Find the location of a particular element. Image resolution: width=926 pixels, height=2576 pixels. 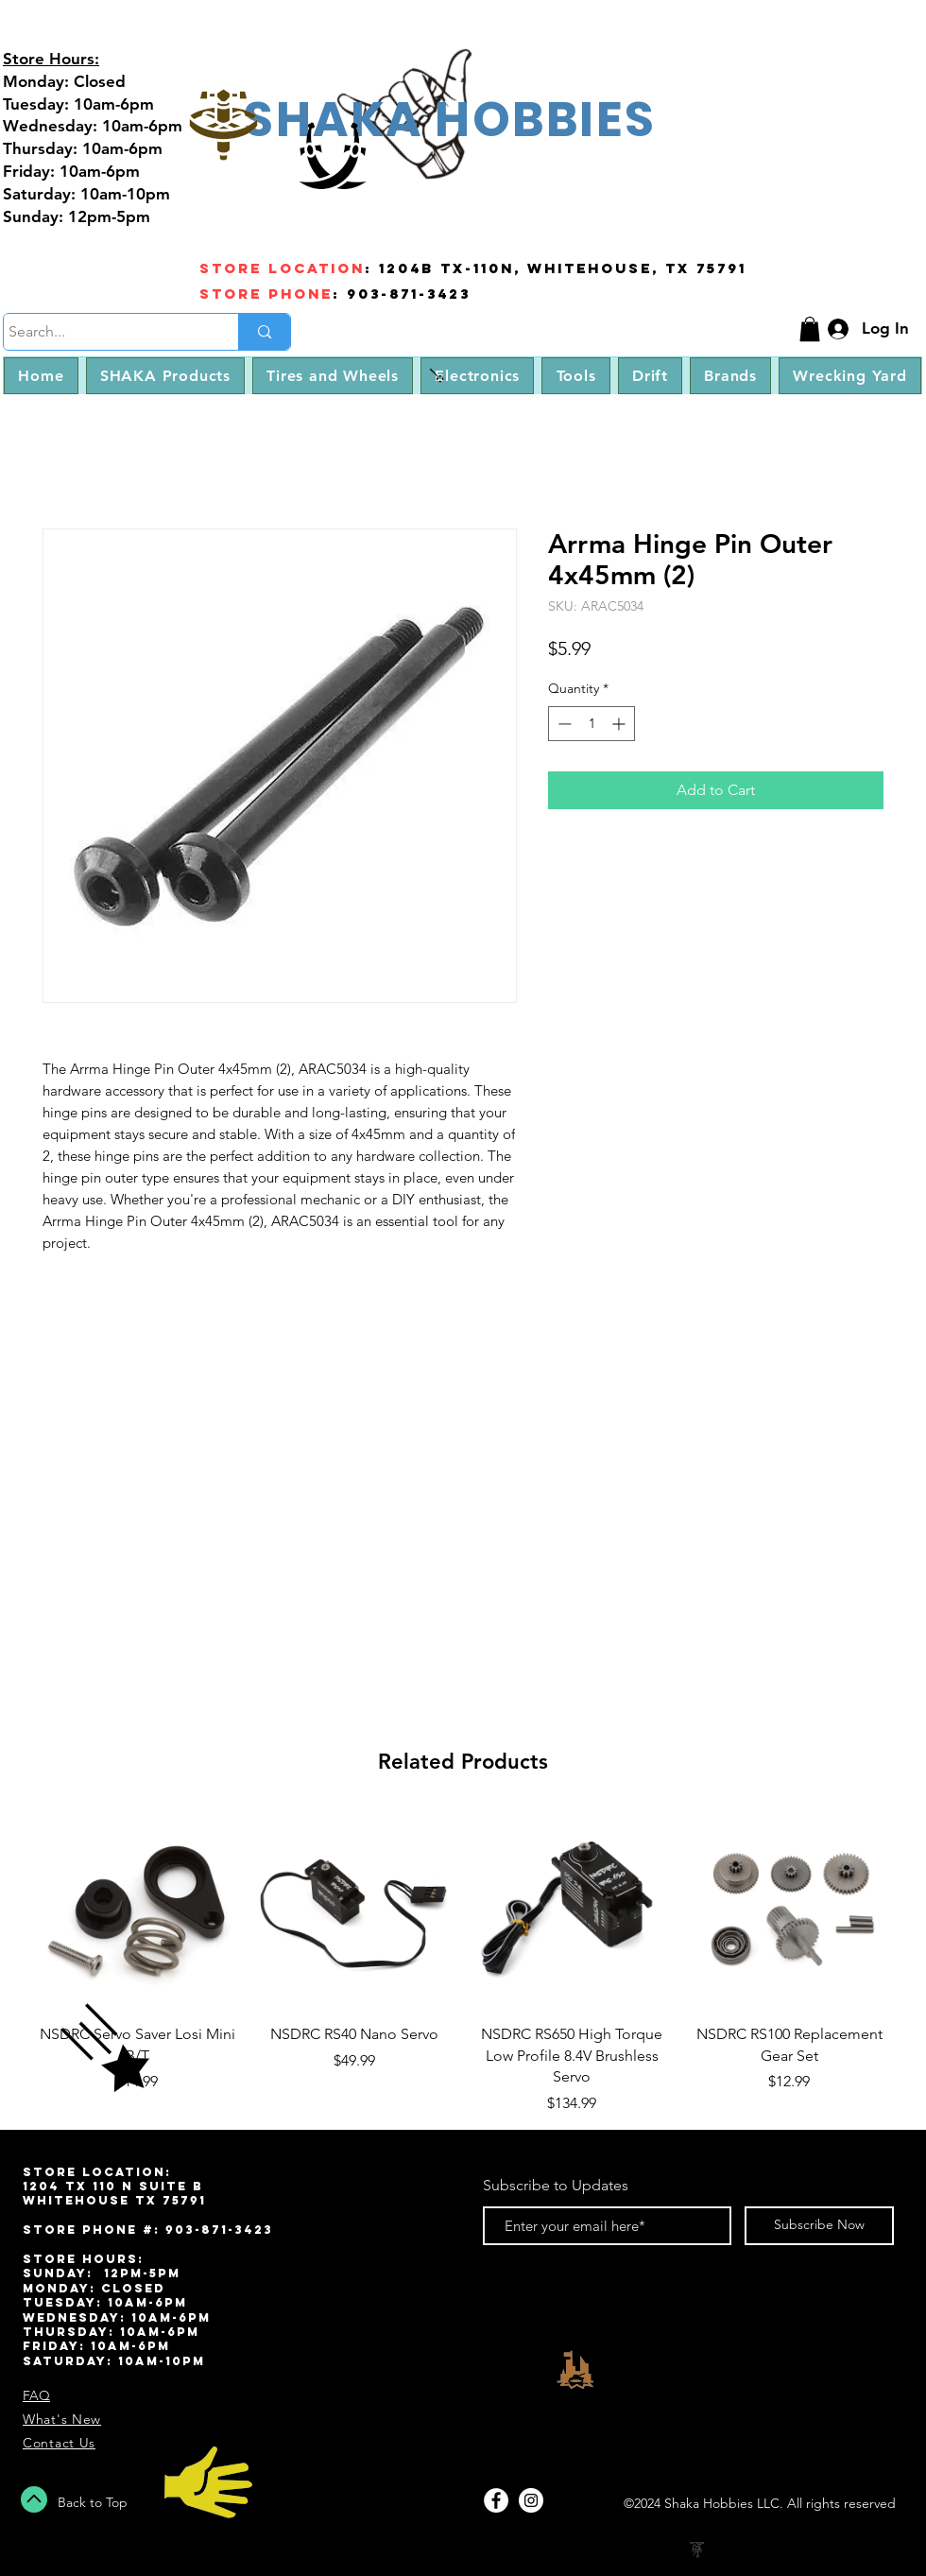

deploy orbital defense satellite is located at coordinates (223, 125).